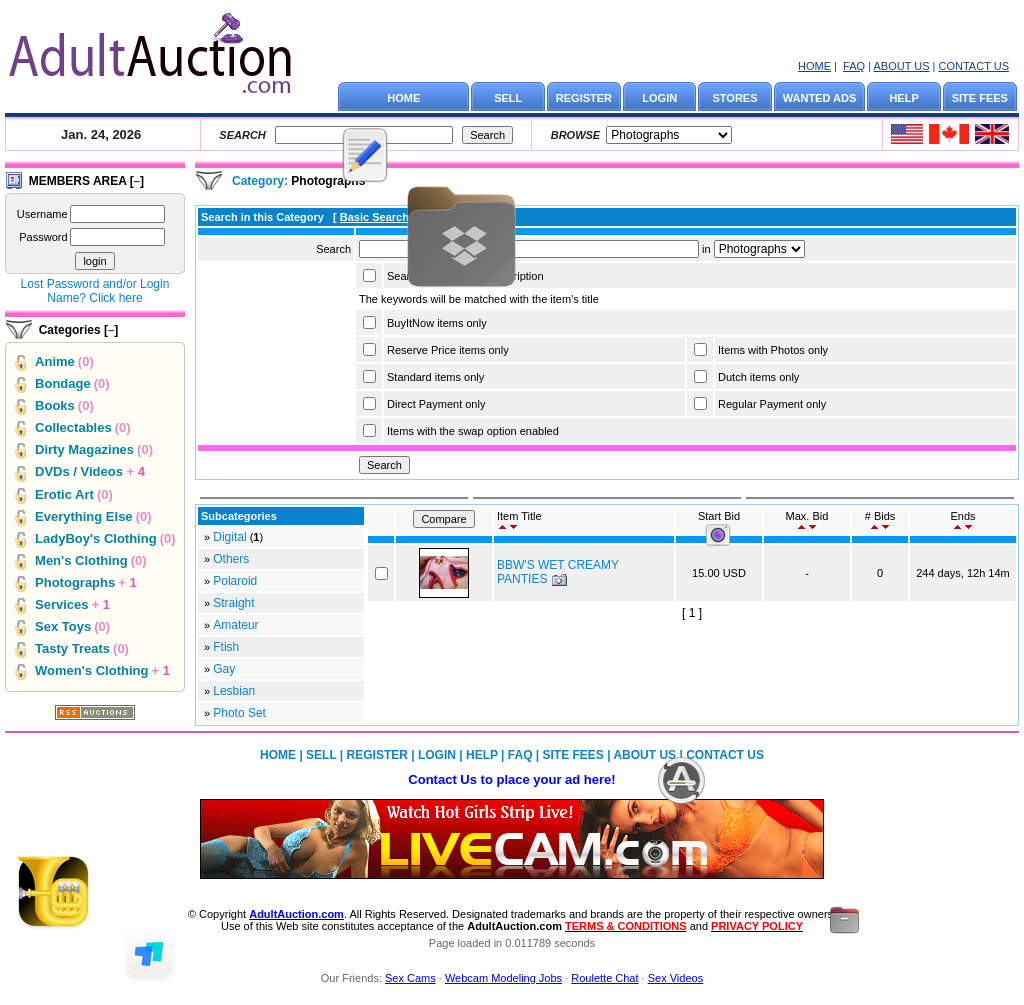 The height and width of the screenshot is (1005, 1024). What do you see at coordinates (681, 780) in the screenshot?
I see `open the software updater application` at bounding box center [681, 780].